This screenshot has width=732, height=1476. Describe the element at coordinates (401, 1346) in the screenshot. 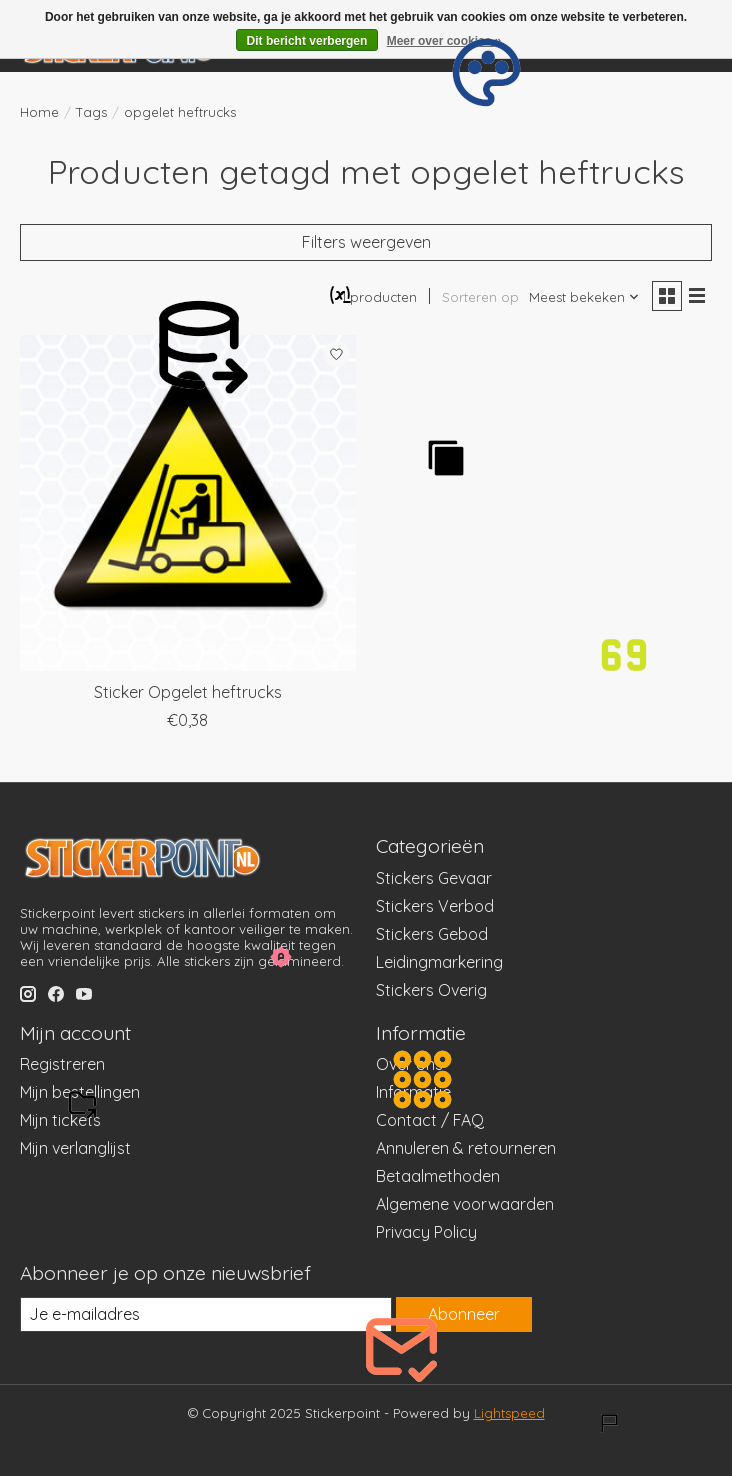

I see `email sent successfully` at that location.